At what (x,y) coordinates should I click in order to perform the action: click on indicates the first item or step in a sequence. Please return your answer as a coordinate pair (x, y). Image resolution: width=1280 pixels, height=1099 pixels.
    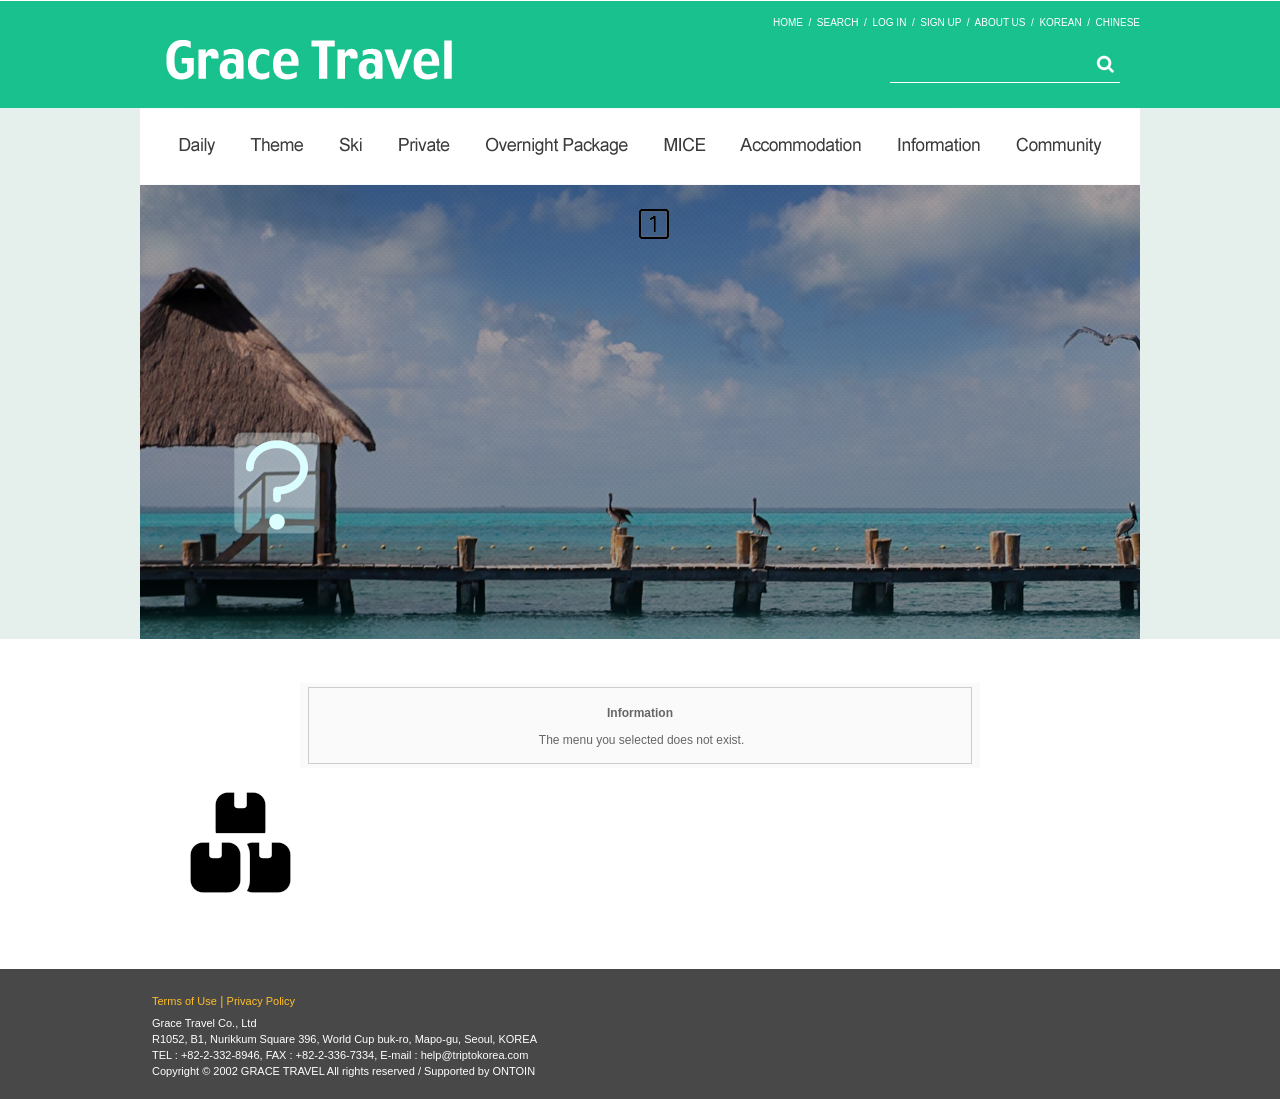
    Looking at the image, I should click on (654, 224).